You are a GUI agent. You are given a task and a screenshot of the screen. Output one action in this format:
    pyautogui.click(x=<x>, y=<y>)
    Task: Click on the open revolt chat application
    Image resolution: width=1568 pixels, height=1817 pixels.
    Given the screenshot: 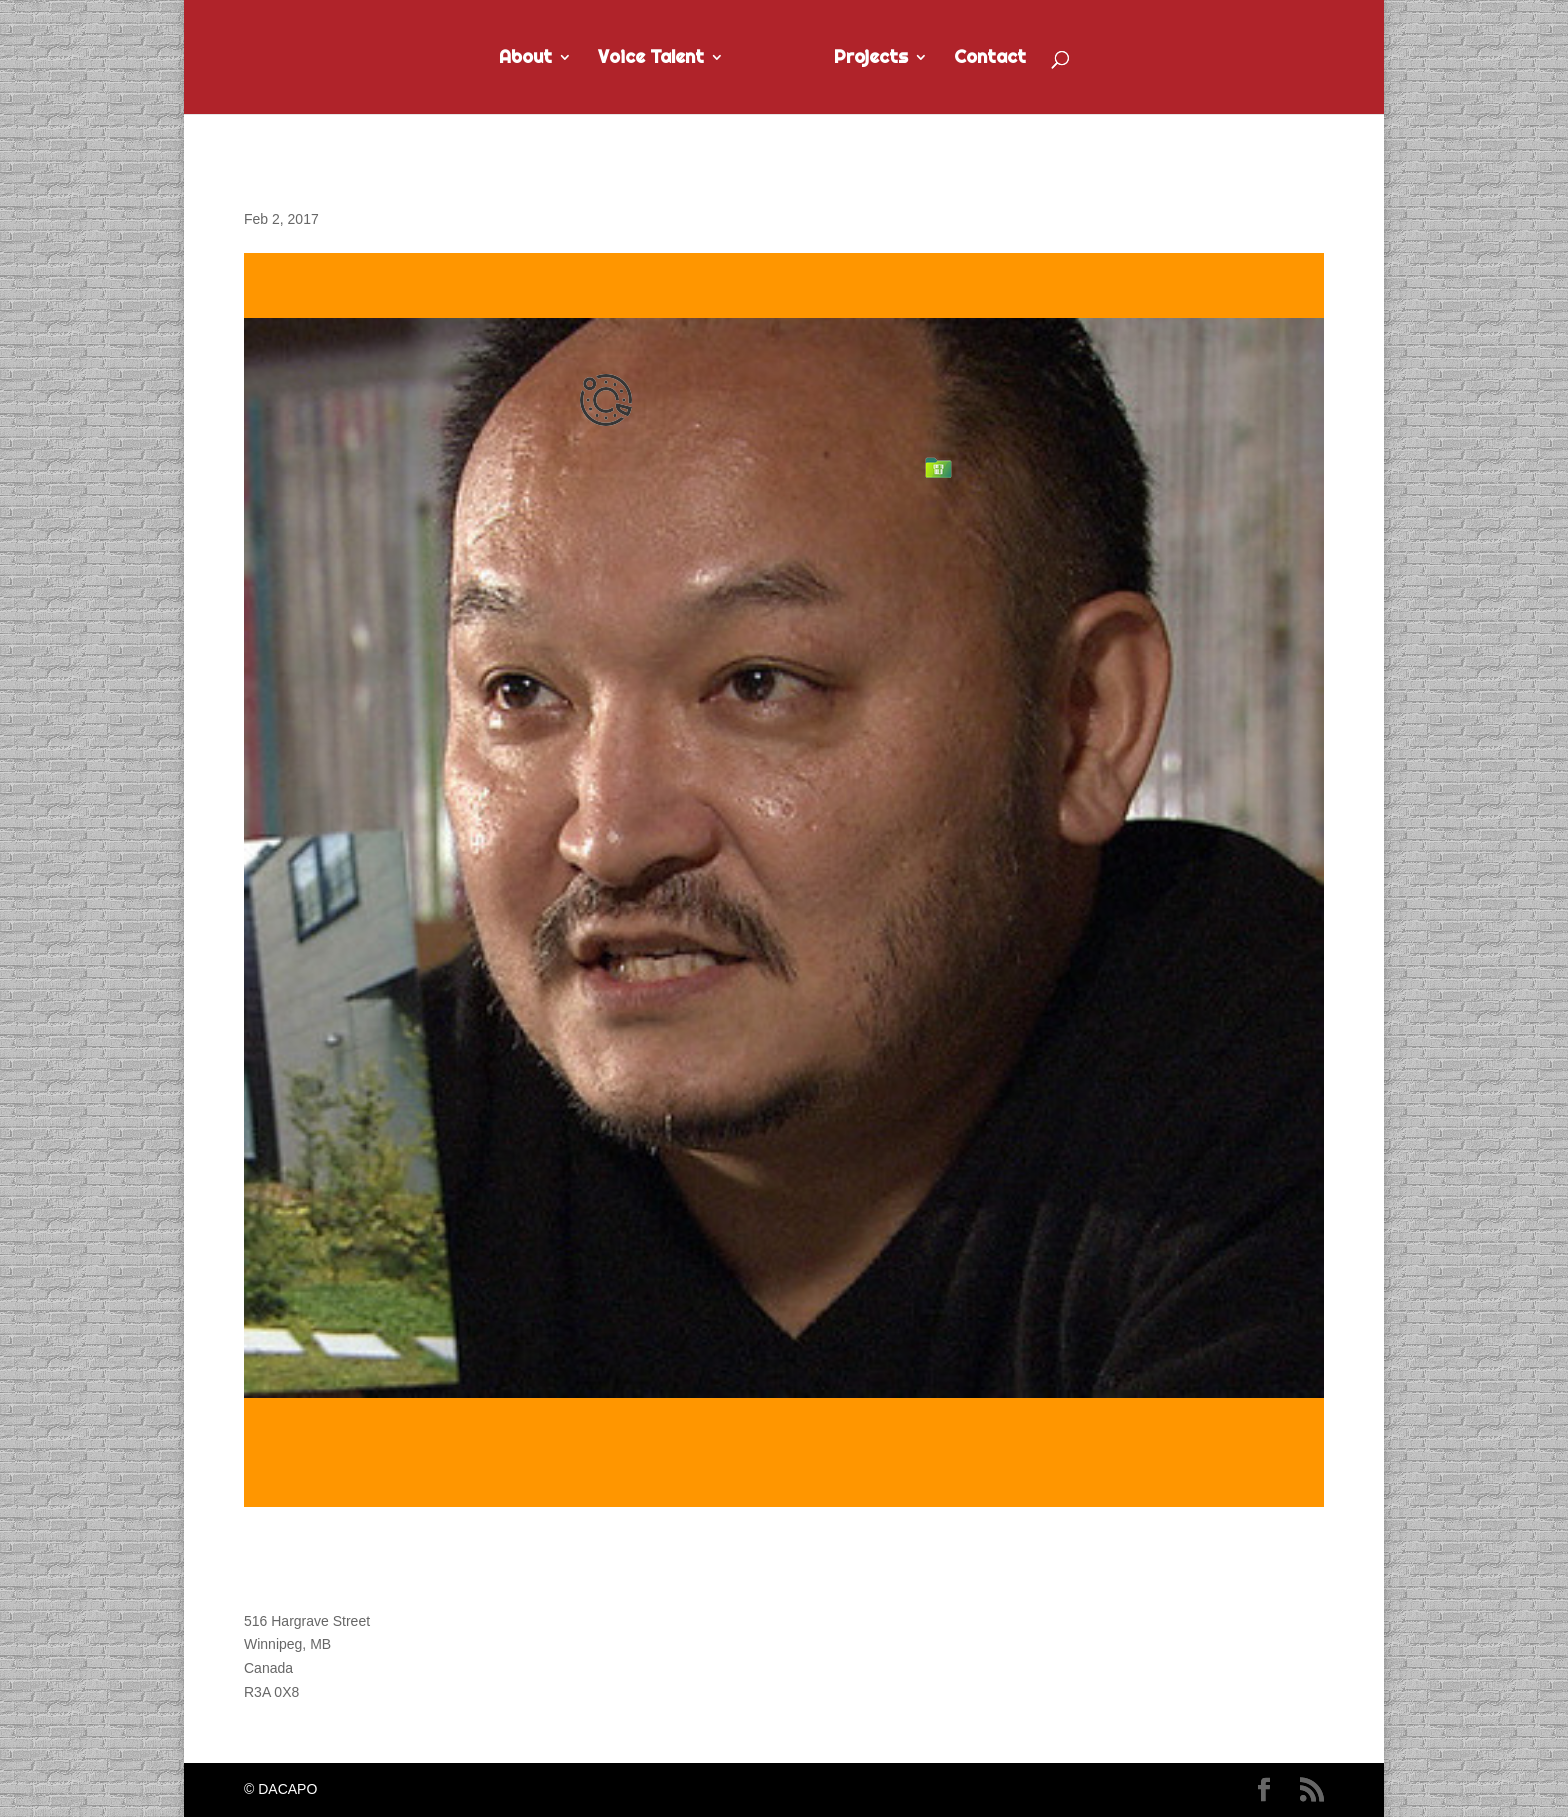 What is the action you would take?
    pyautogui.click(x=606, y=400)
    